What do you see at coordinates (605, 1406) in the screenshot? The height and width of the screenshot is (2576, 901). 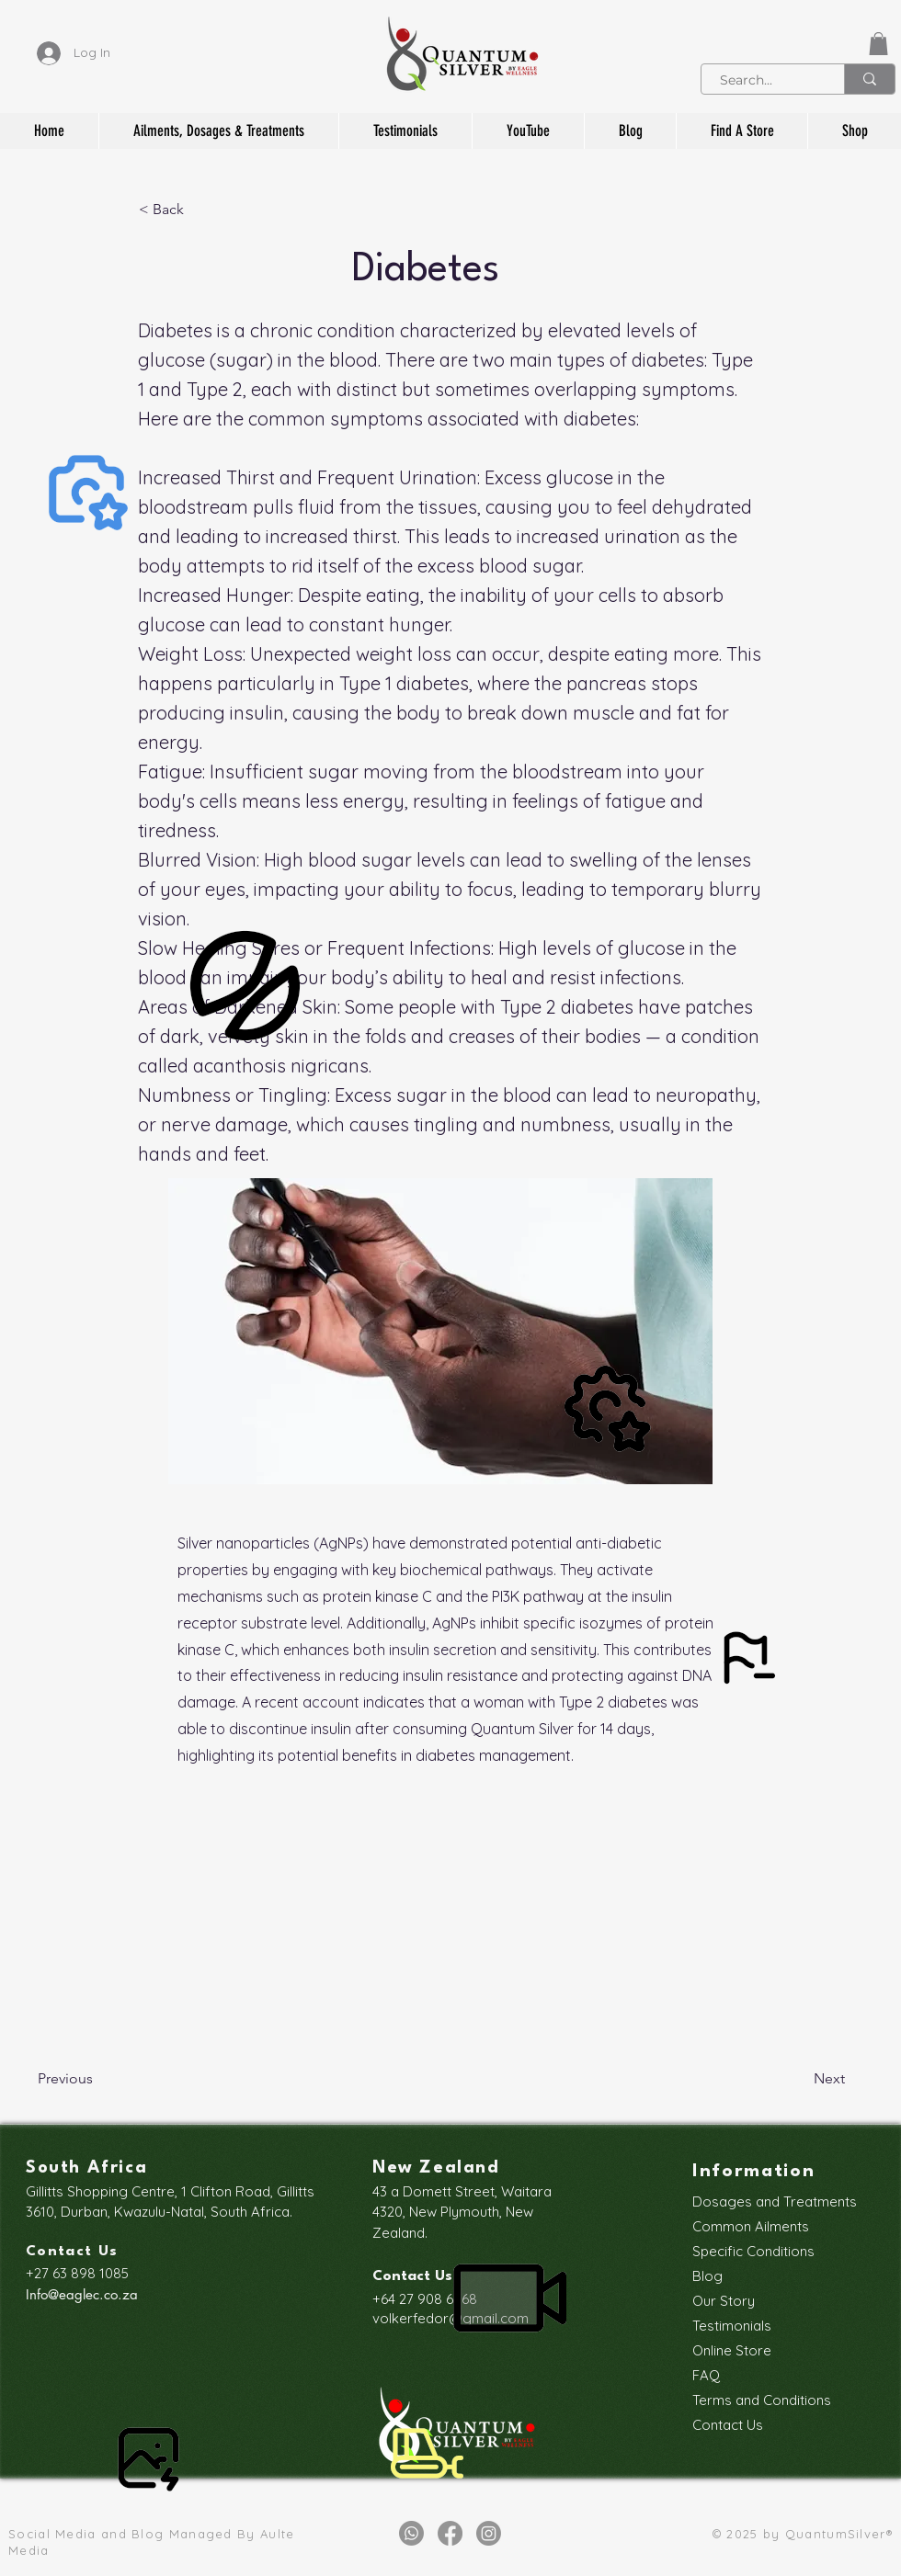 I see `access favorite or starred settings` at bounding box center [605, 1406].